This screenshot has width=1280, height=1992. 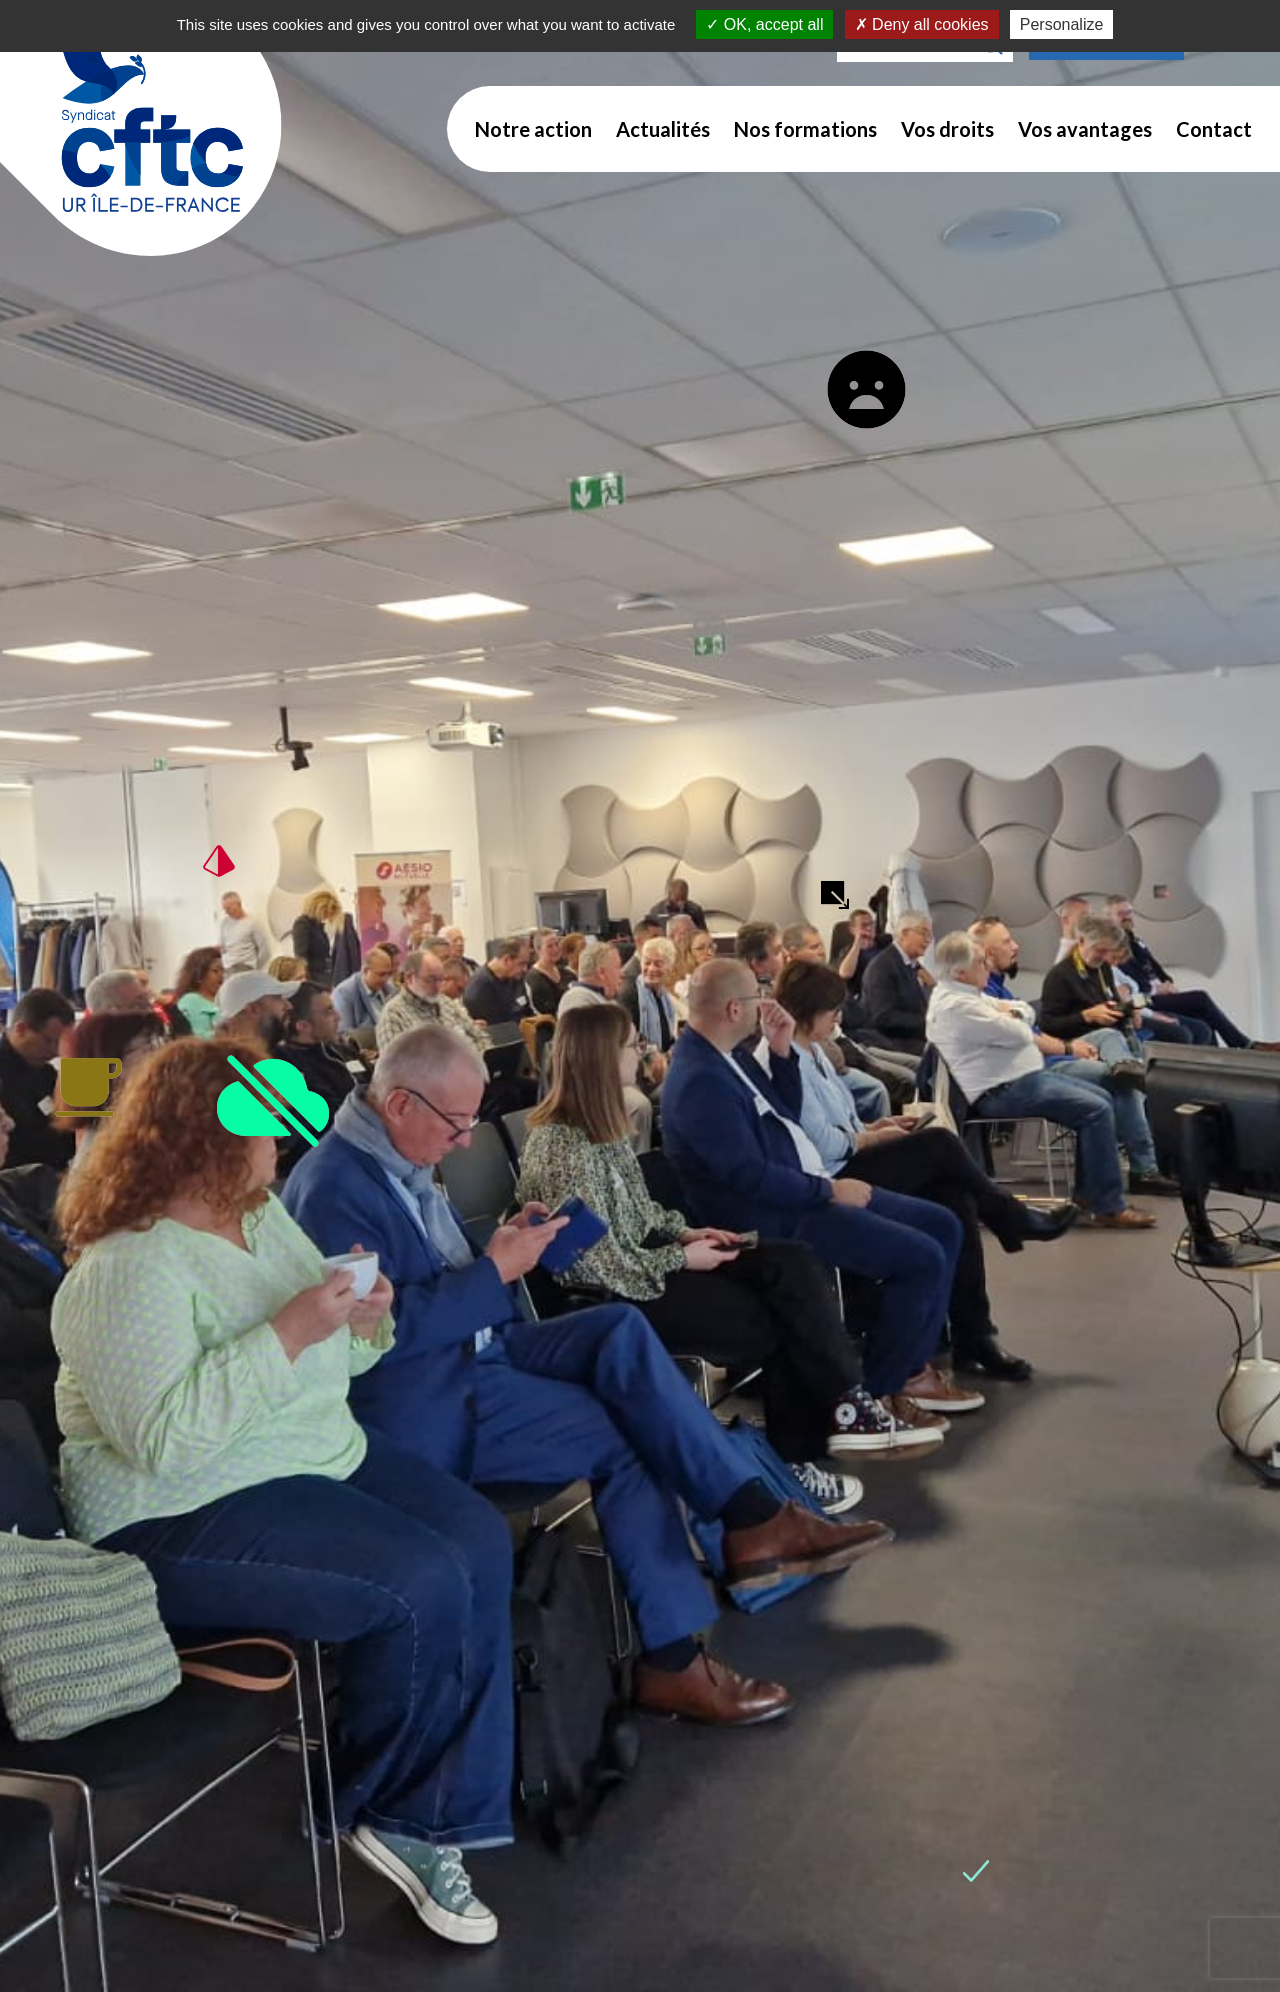 What do you see at coordinates (219, 861) in the screenshot?
I see `access color or light spectrum settings` at bounding box center [219, 861].